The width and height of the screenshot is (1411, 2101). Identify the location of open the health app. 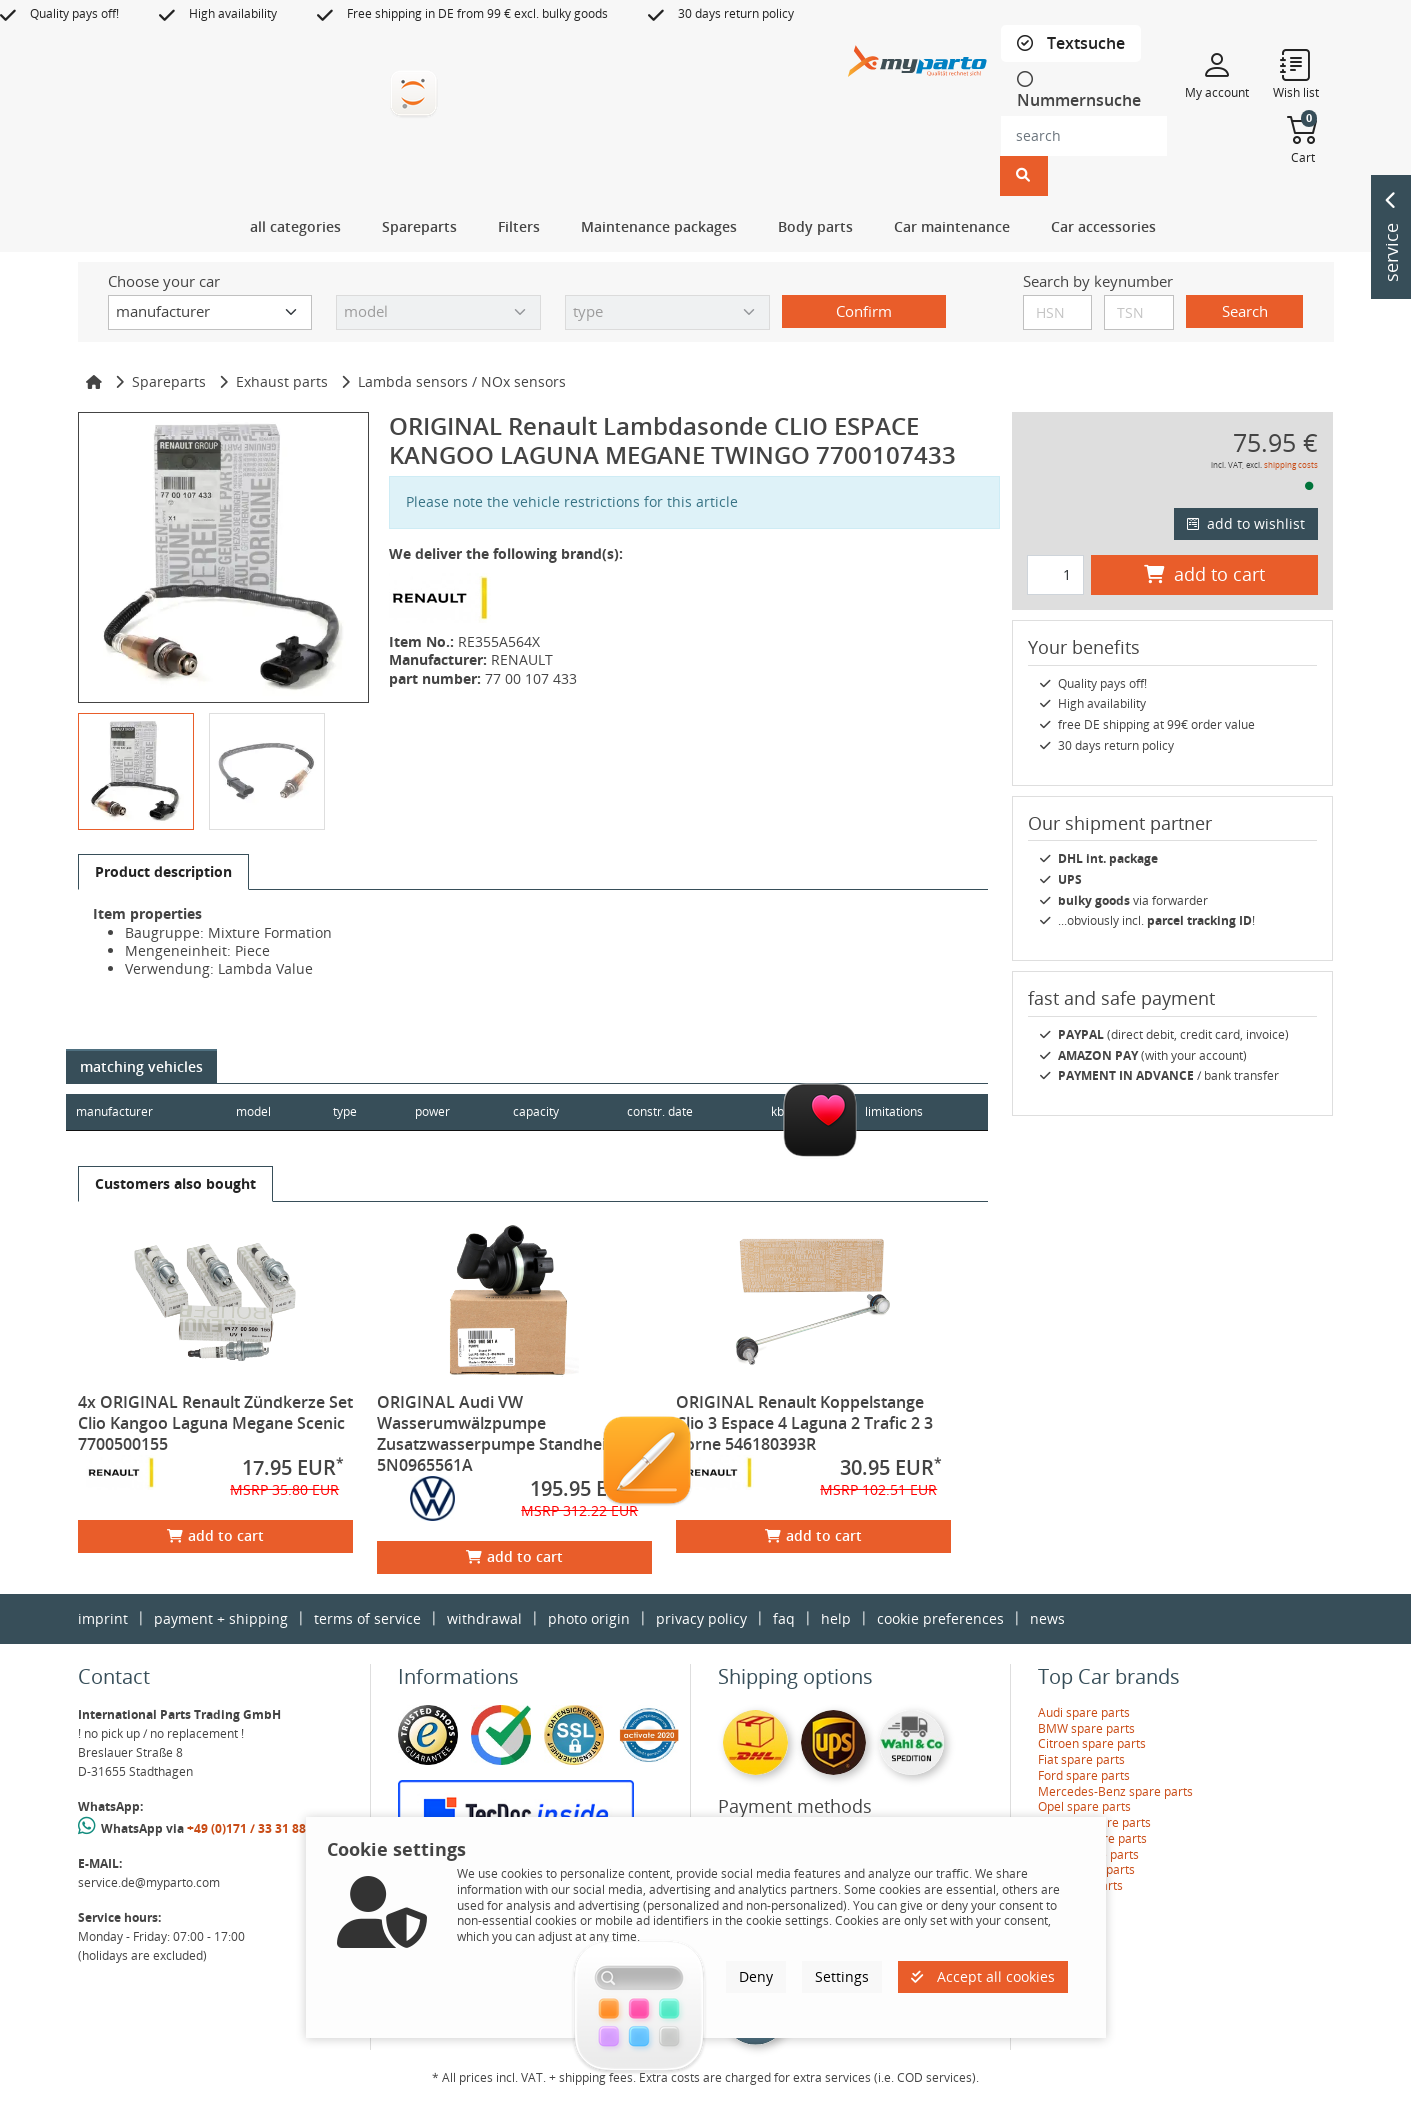
(820, 1120).